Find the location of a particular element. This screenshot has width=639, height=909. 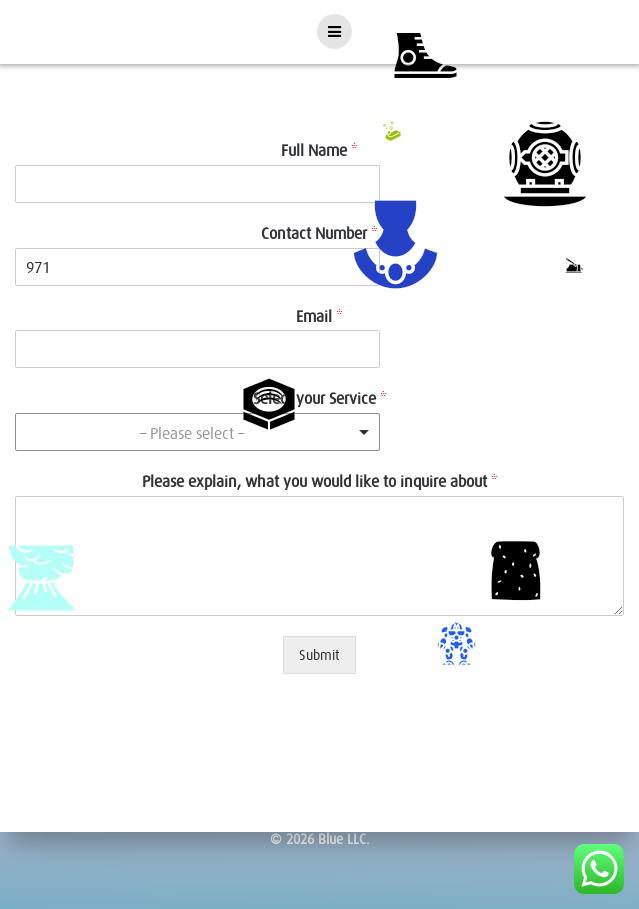

indicates cleaning or sanitization feature is located at coordinates (392, 131).